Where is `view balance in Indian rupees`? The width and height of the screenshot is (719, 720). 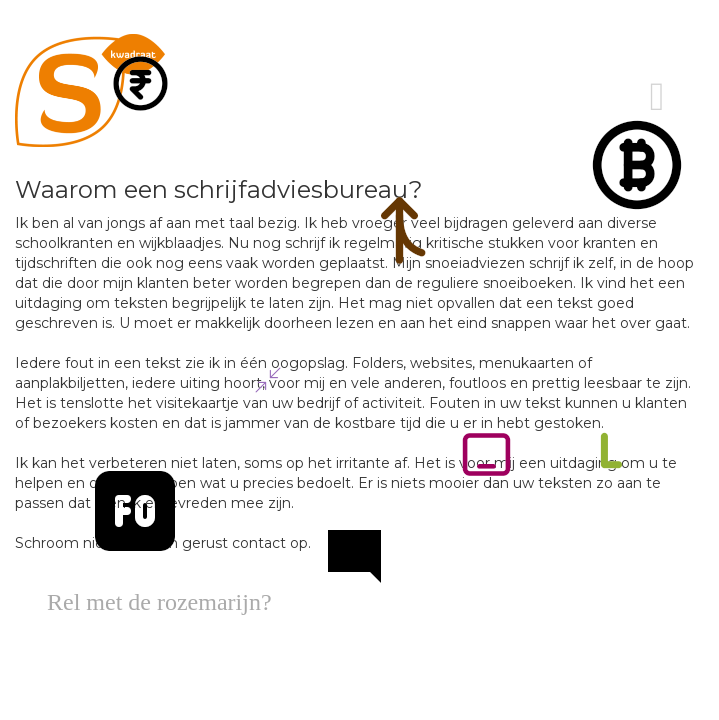
view balance in Indian rupees is located at coordinates (140, 83).